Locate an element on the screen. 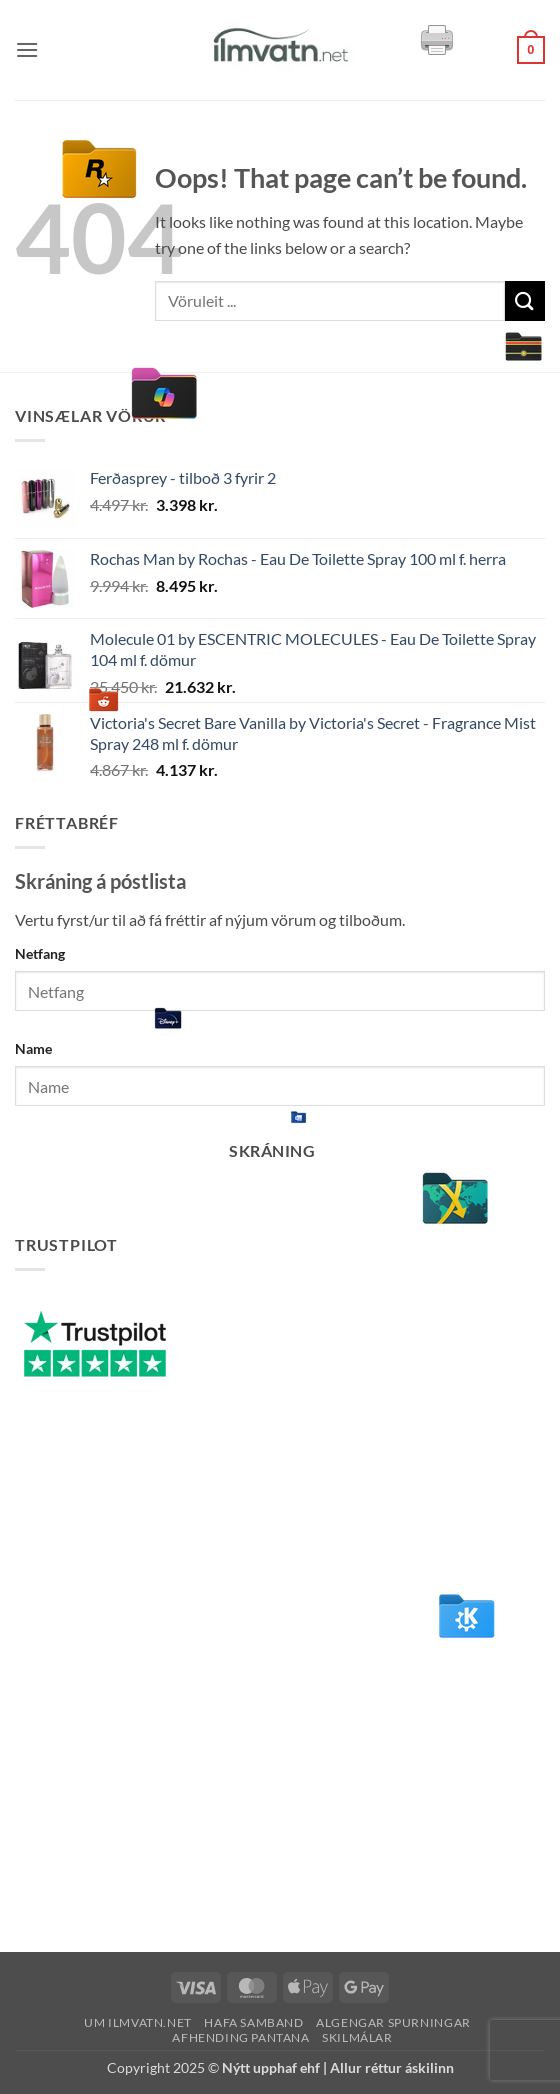 The width and height of the screenshot is (560, 2094). open folder containing Microsoft Word documents is located at coordinates (298, 1117).